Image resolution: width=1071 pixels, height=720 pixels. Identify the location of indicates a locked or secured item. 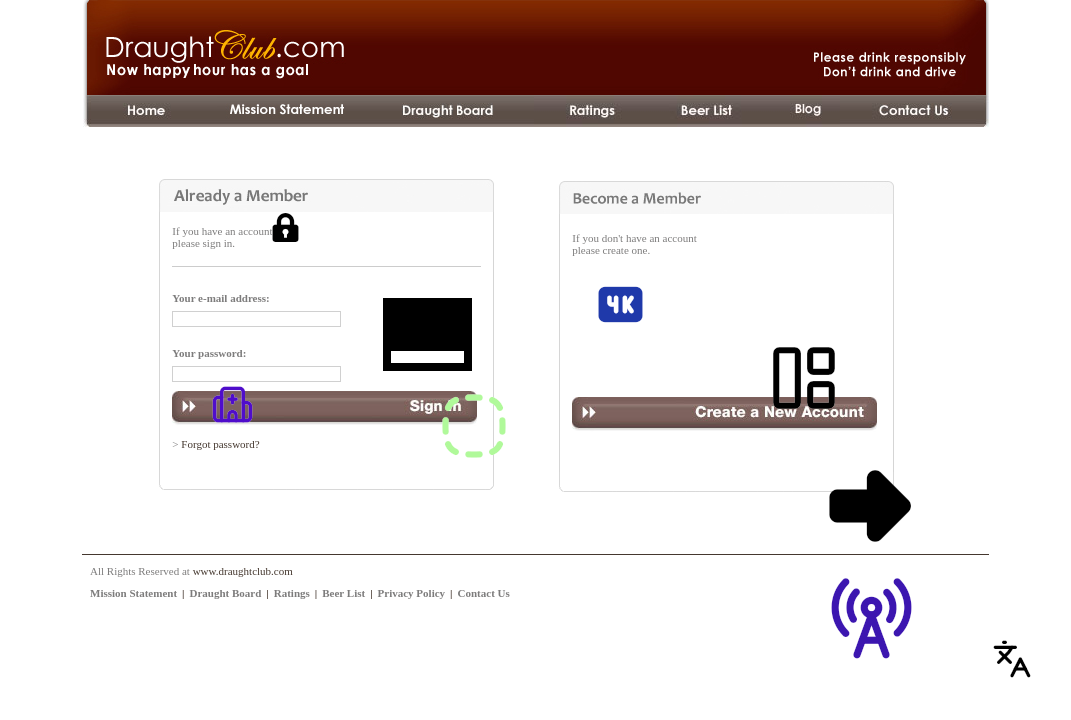
(285, 227).